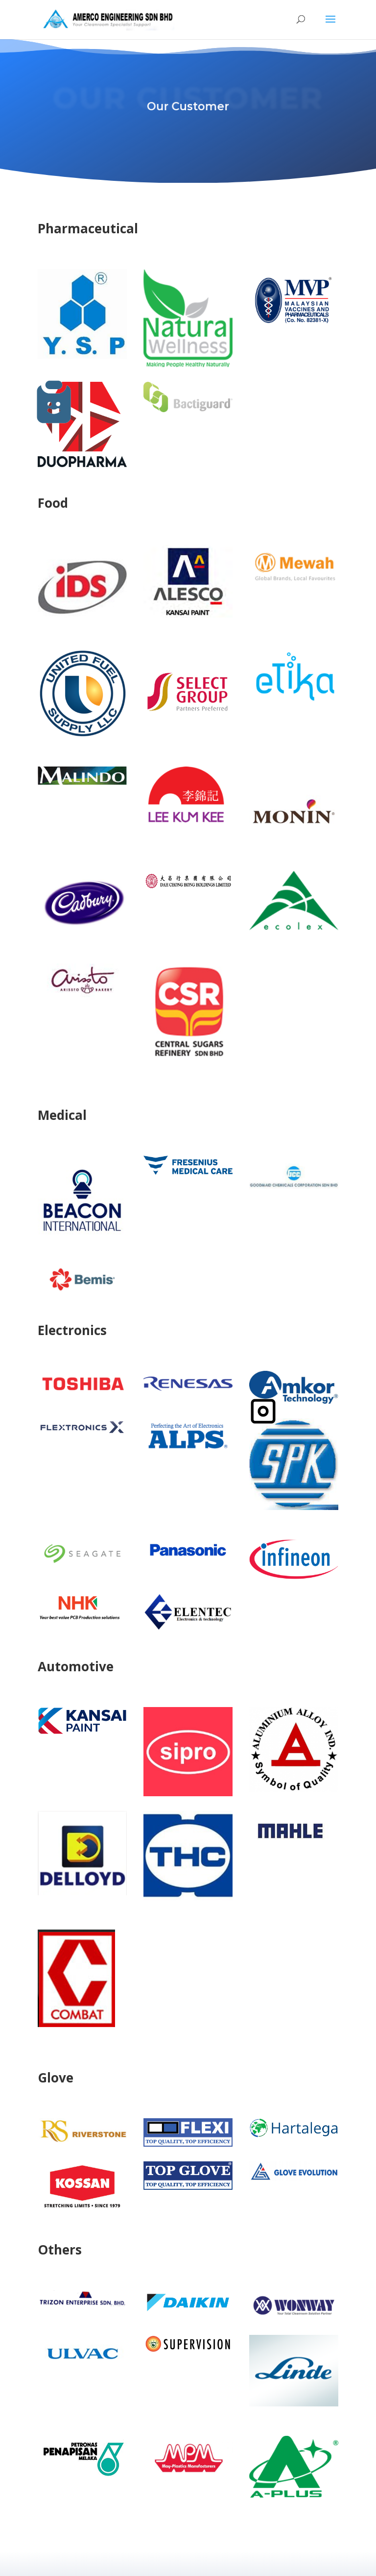 The width and height of the screenshot is (376, 2576). Describe the element at coordinates (263, 1411) in the screenshot. I see `apply a mask to selected layer or object` at that location.